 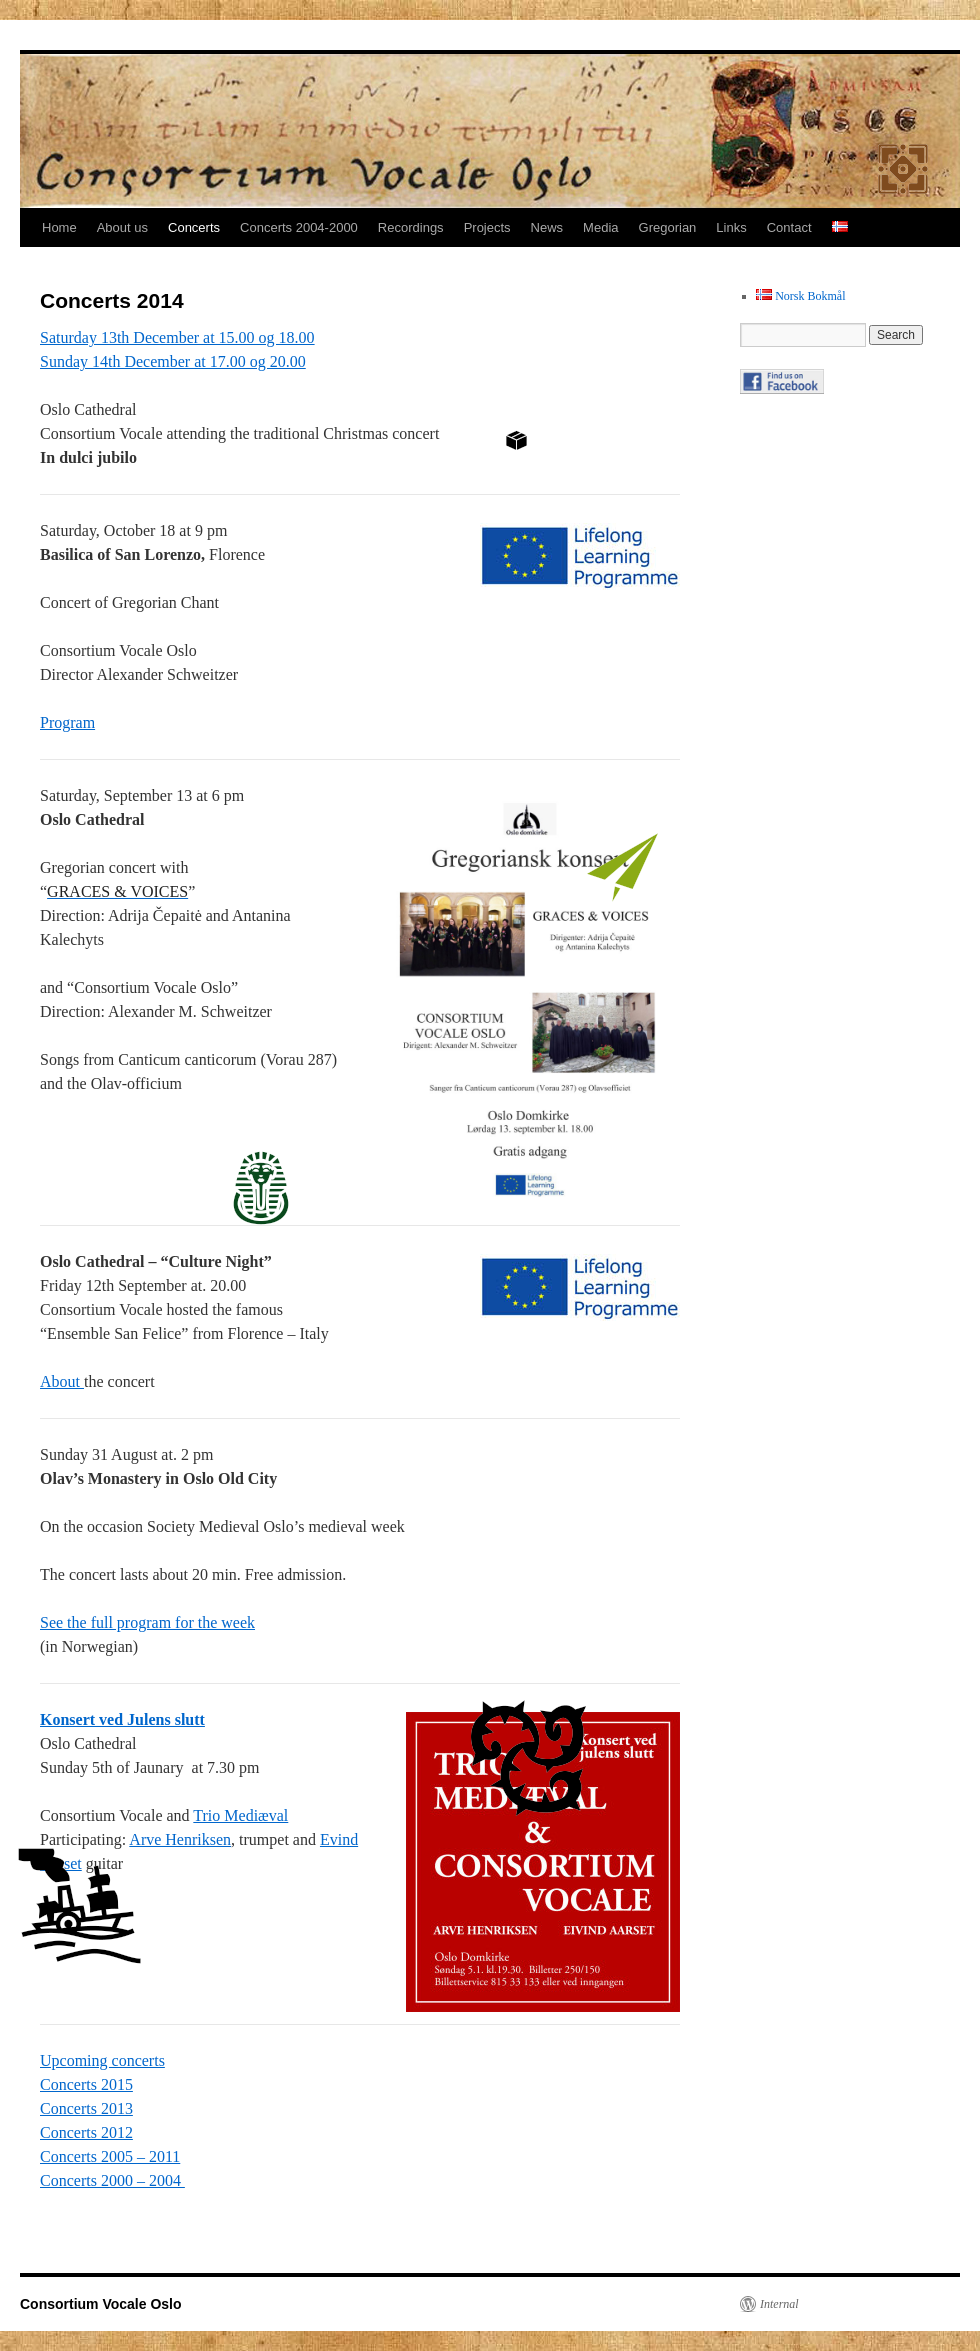 What do you see at coordinates (516, 440) in the screenshot?
I see `view package or shipment status` at bounding box center [516, 440].